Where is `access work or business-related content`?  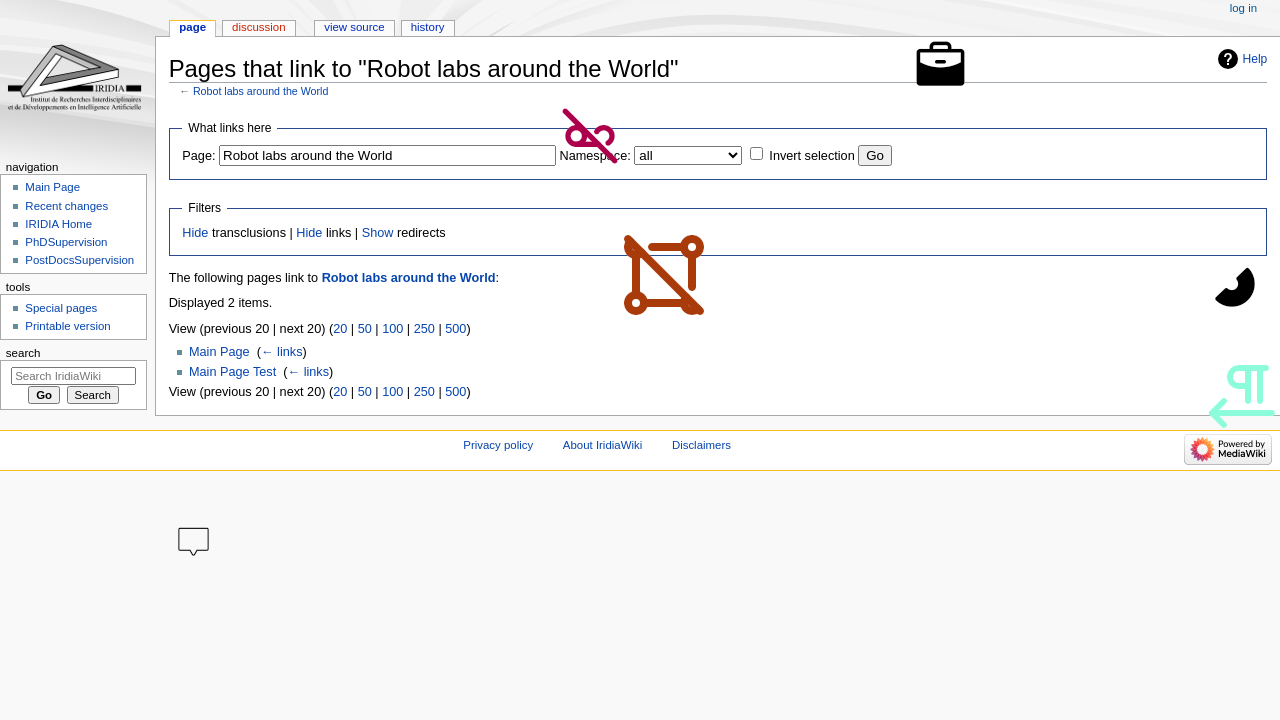 access work or business-related content is located at coordinates (940, 65).